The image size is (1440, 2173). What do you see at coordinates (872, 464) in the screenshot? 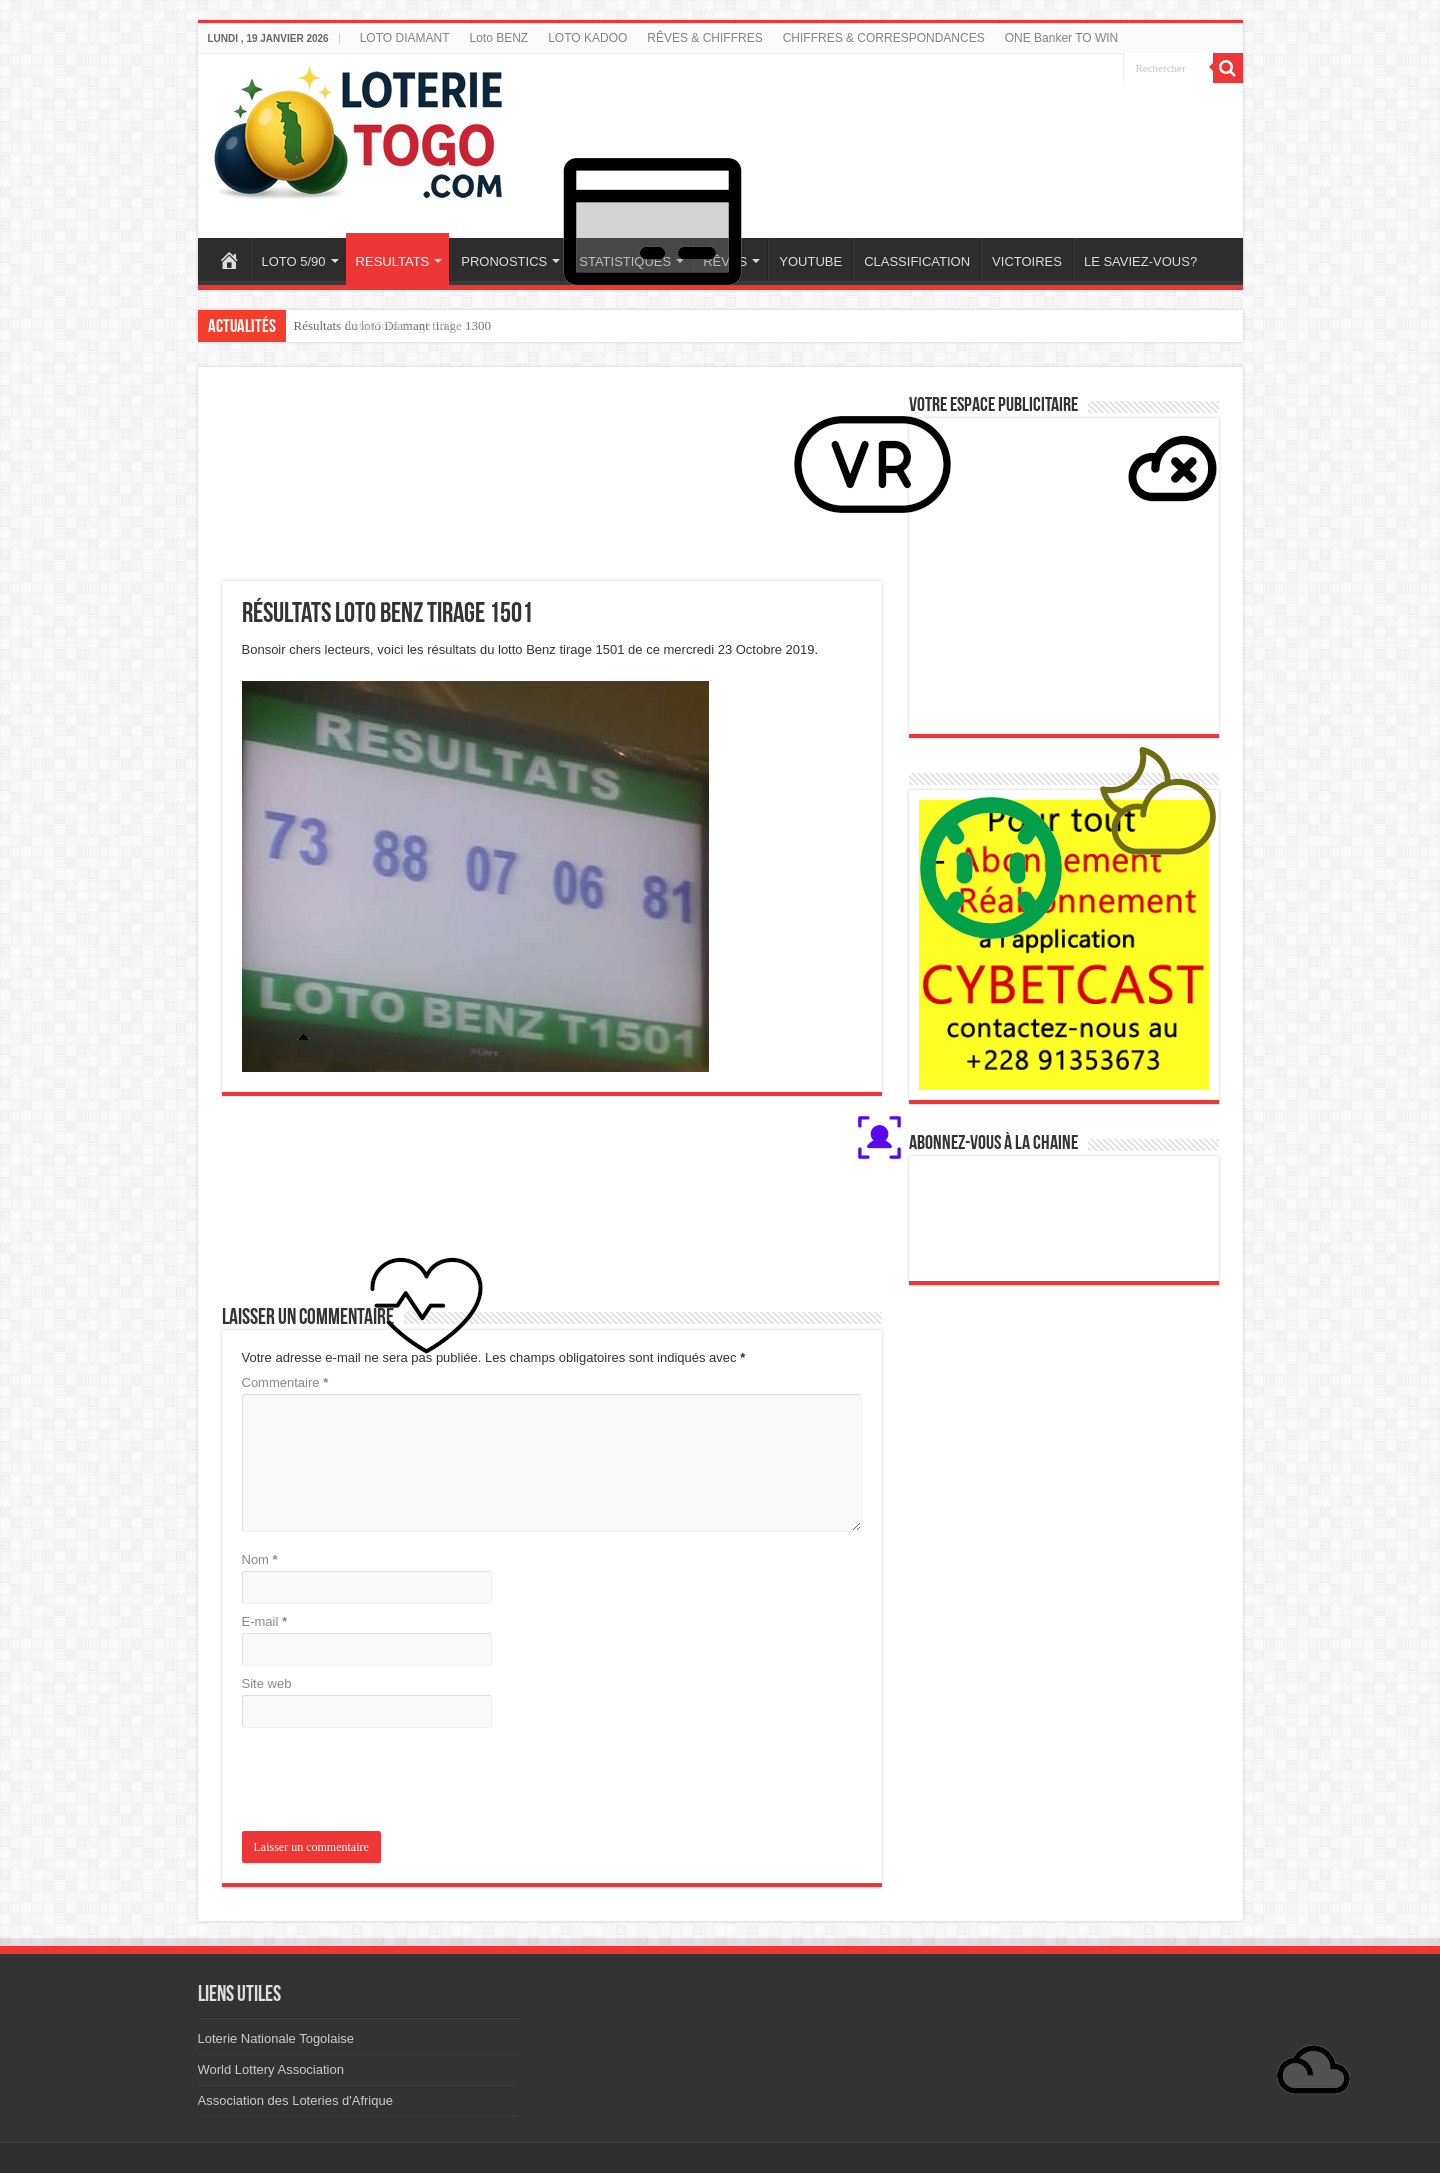
I see `access virtual reality mode or settings` at bounding box center [872, 464].